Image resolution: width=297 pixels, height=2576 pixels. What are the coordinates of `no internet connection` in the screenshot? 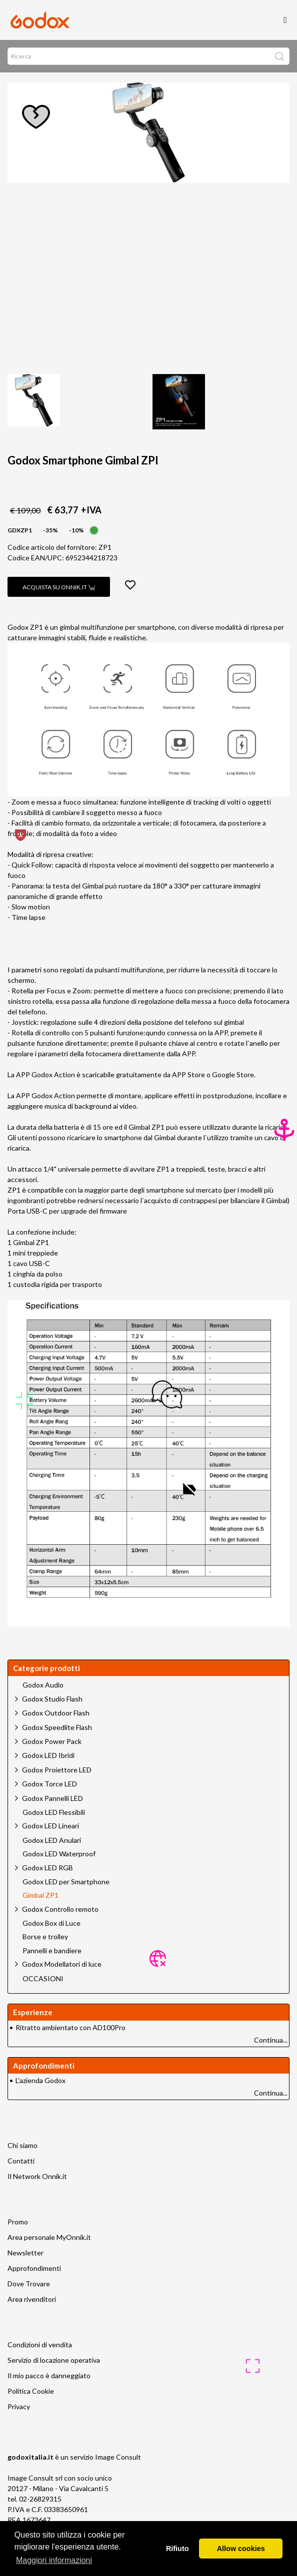 It's located at (158, 1958).